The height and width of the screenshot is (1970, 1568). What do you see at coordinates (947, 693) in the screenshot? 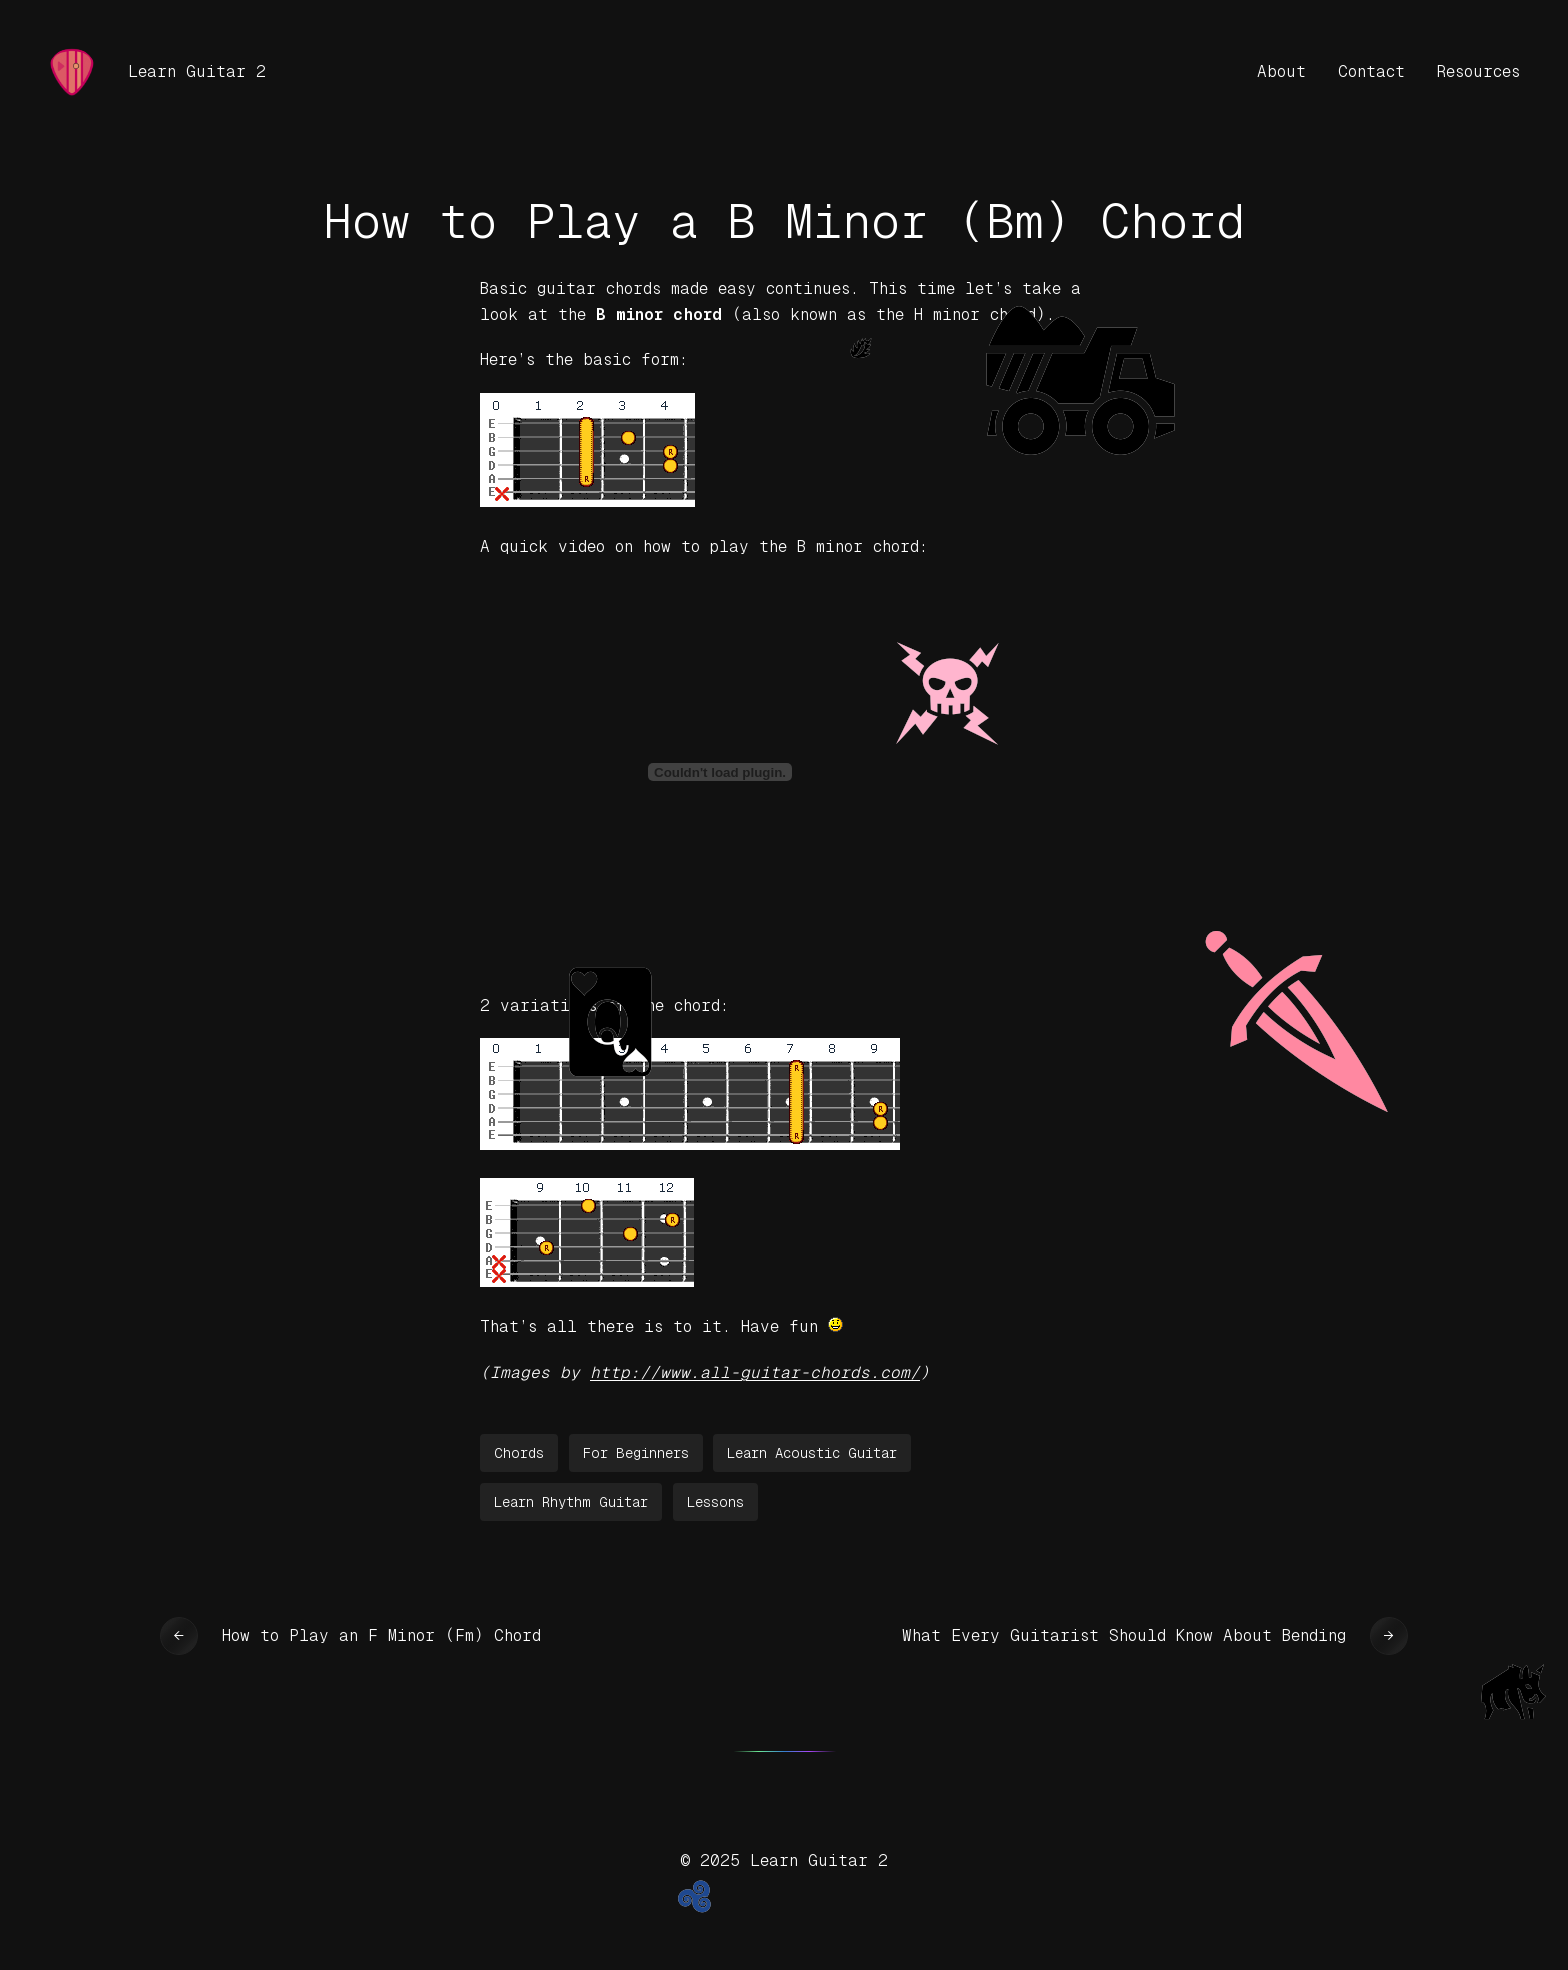
I see `indicates a powerful attack or special ability` at bounding box center [947, 693].